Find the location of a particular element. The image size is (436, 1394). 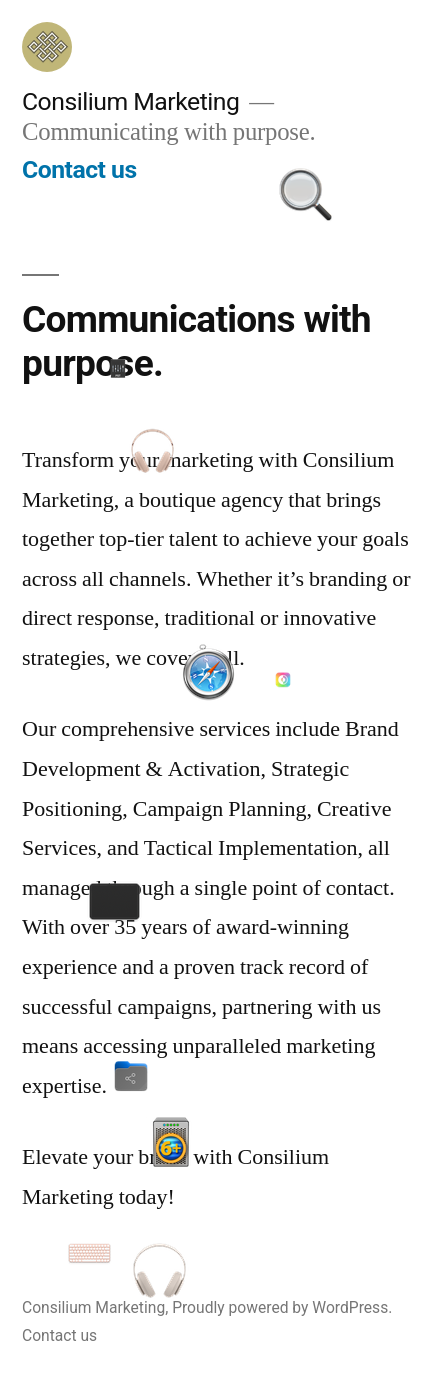

open safari browser settings is located at coordinates (208, 672).